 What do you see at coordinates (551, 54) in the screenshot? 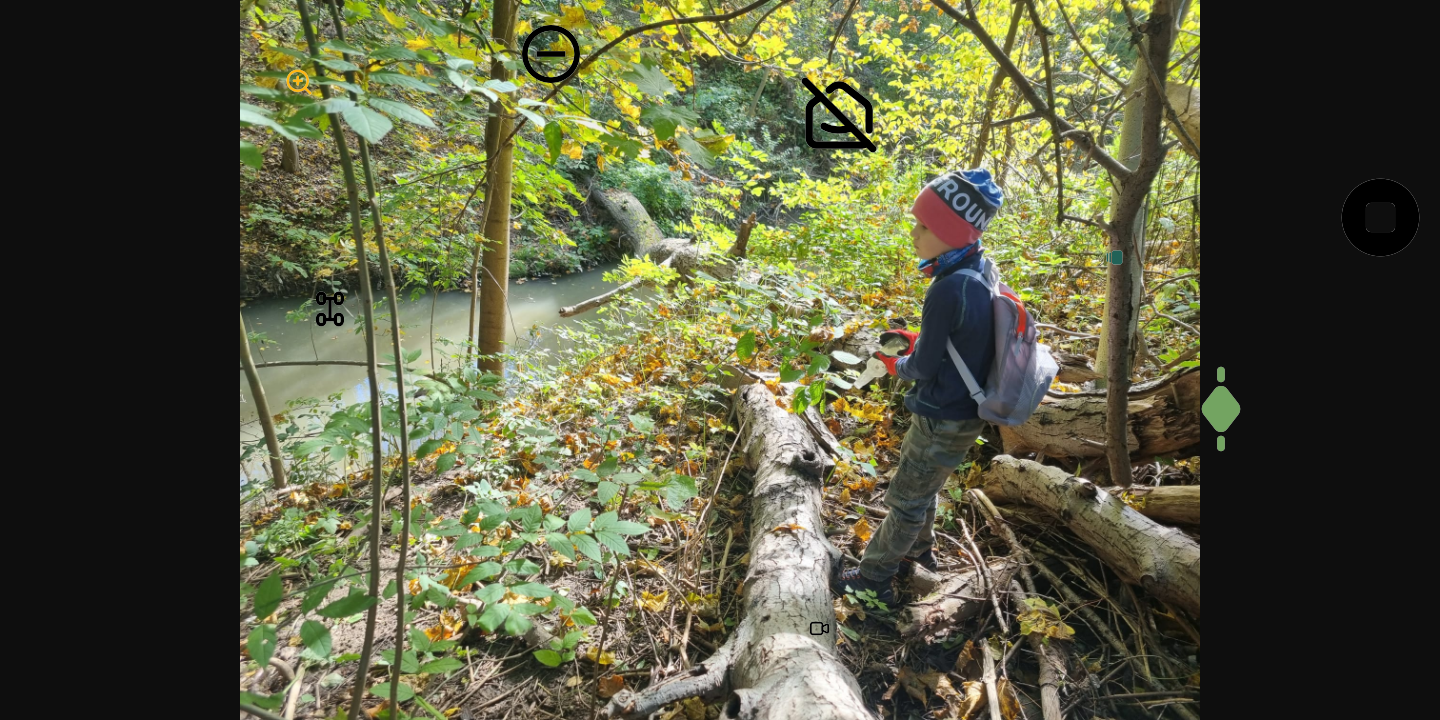
I see `remove an item from a list or cart` at bounding box center [551, 54].